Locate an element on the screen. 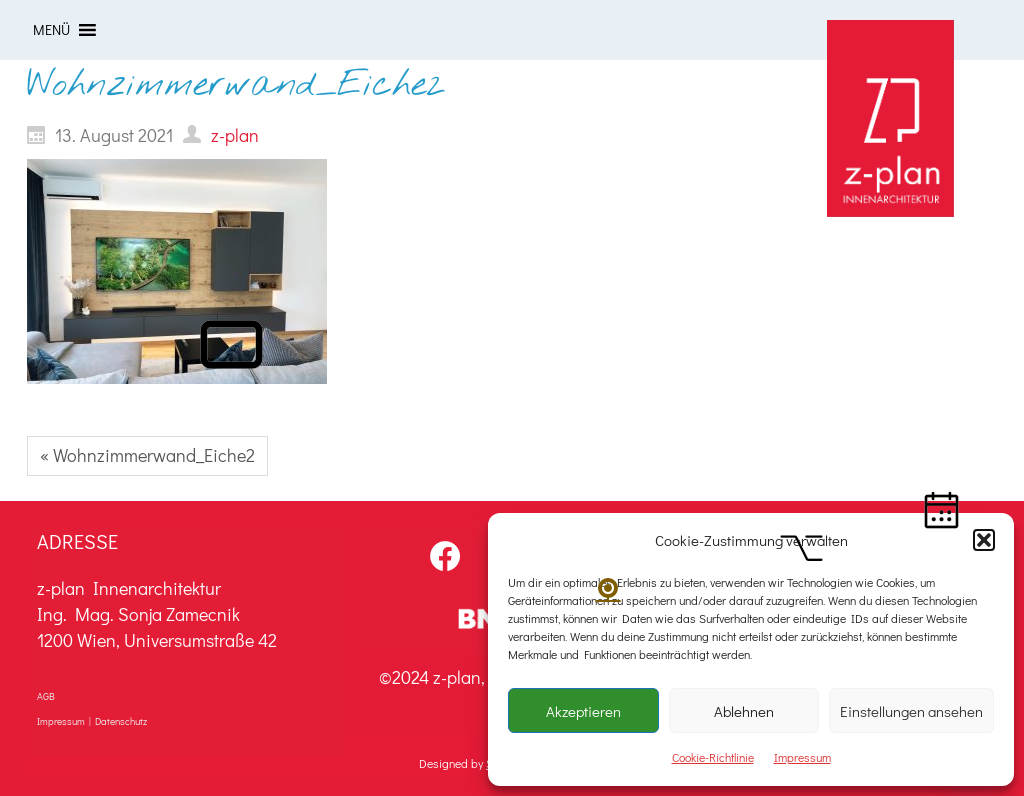 This screenshot has width=1024, height=796. enable webcam or video camera is located at coordinates (608, 591).